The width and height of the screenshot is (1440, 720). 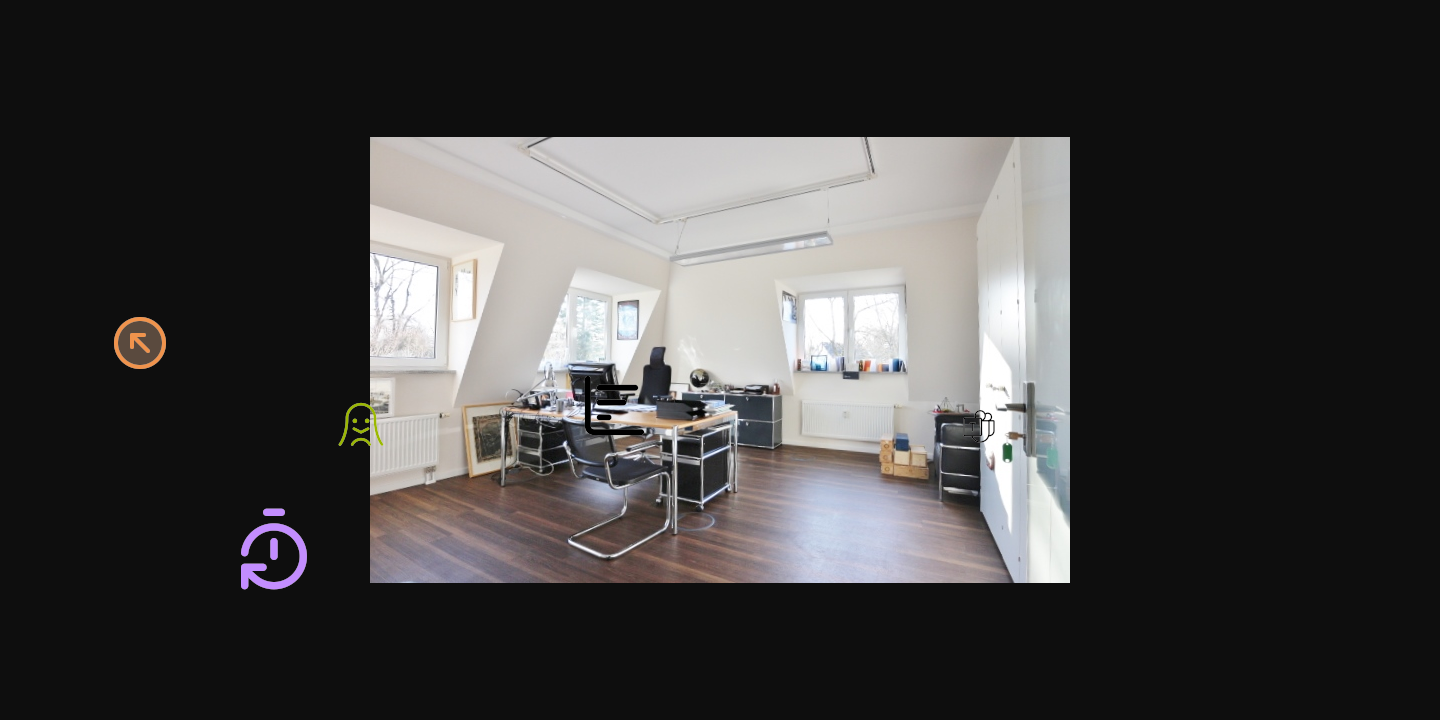 What do you see at coordinates (361, 427) in the screenshot?
I see `indicates linux operating system compatibility` at bounding box center [361, 427].